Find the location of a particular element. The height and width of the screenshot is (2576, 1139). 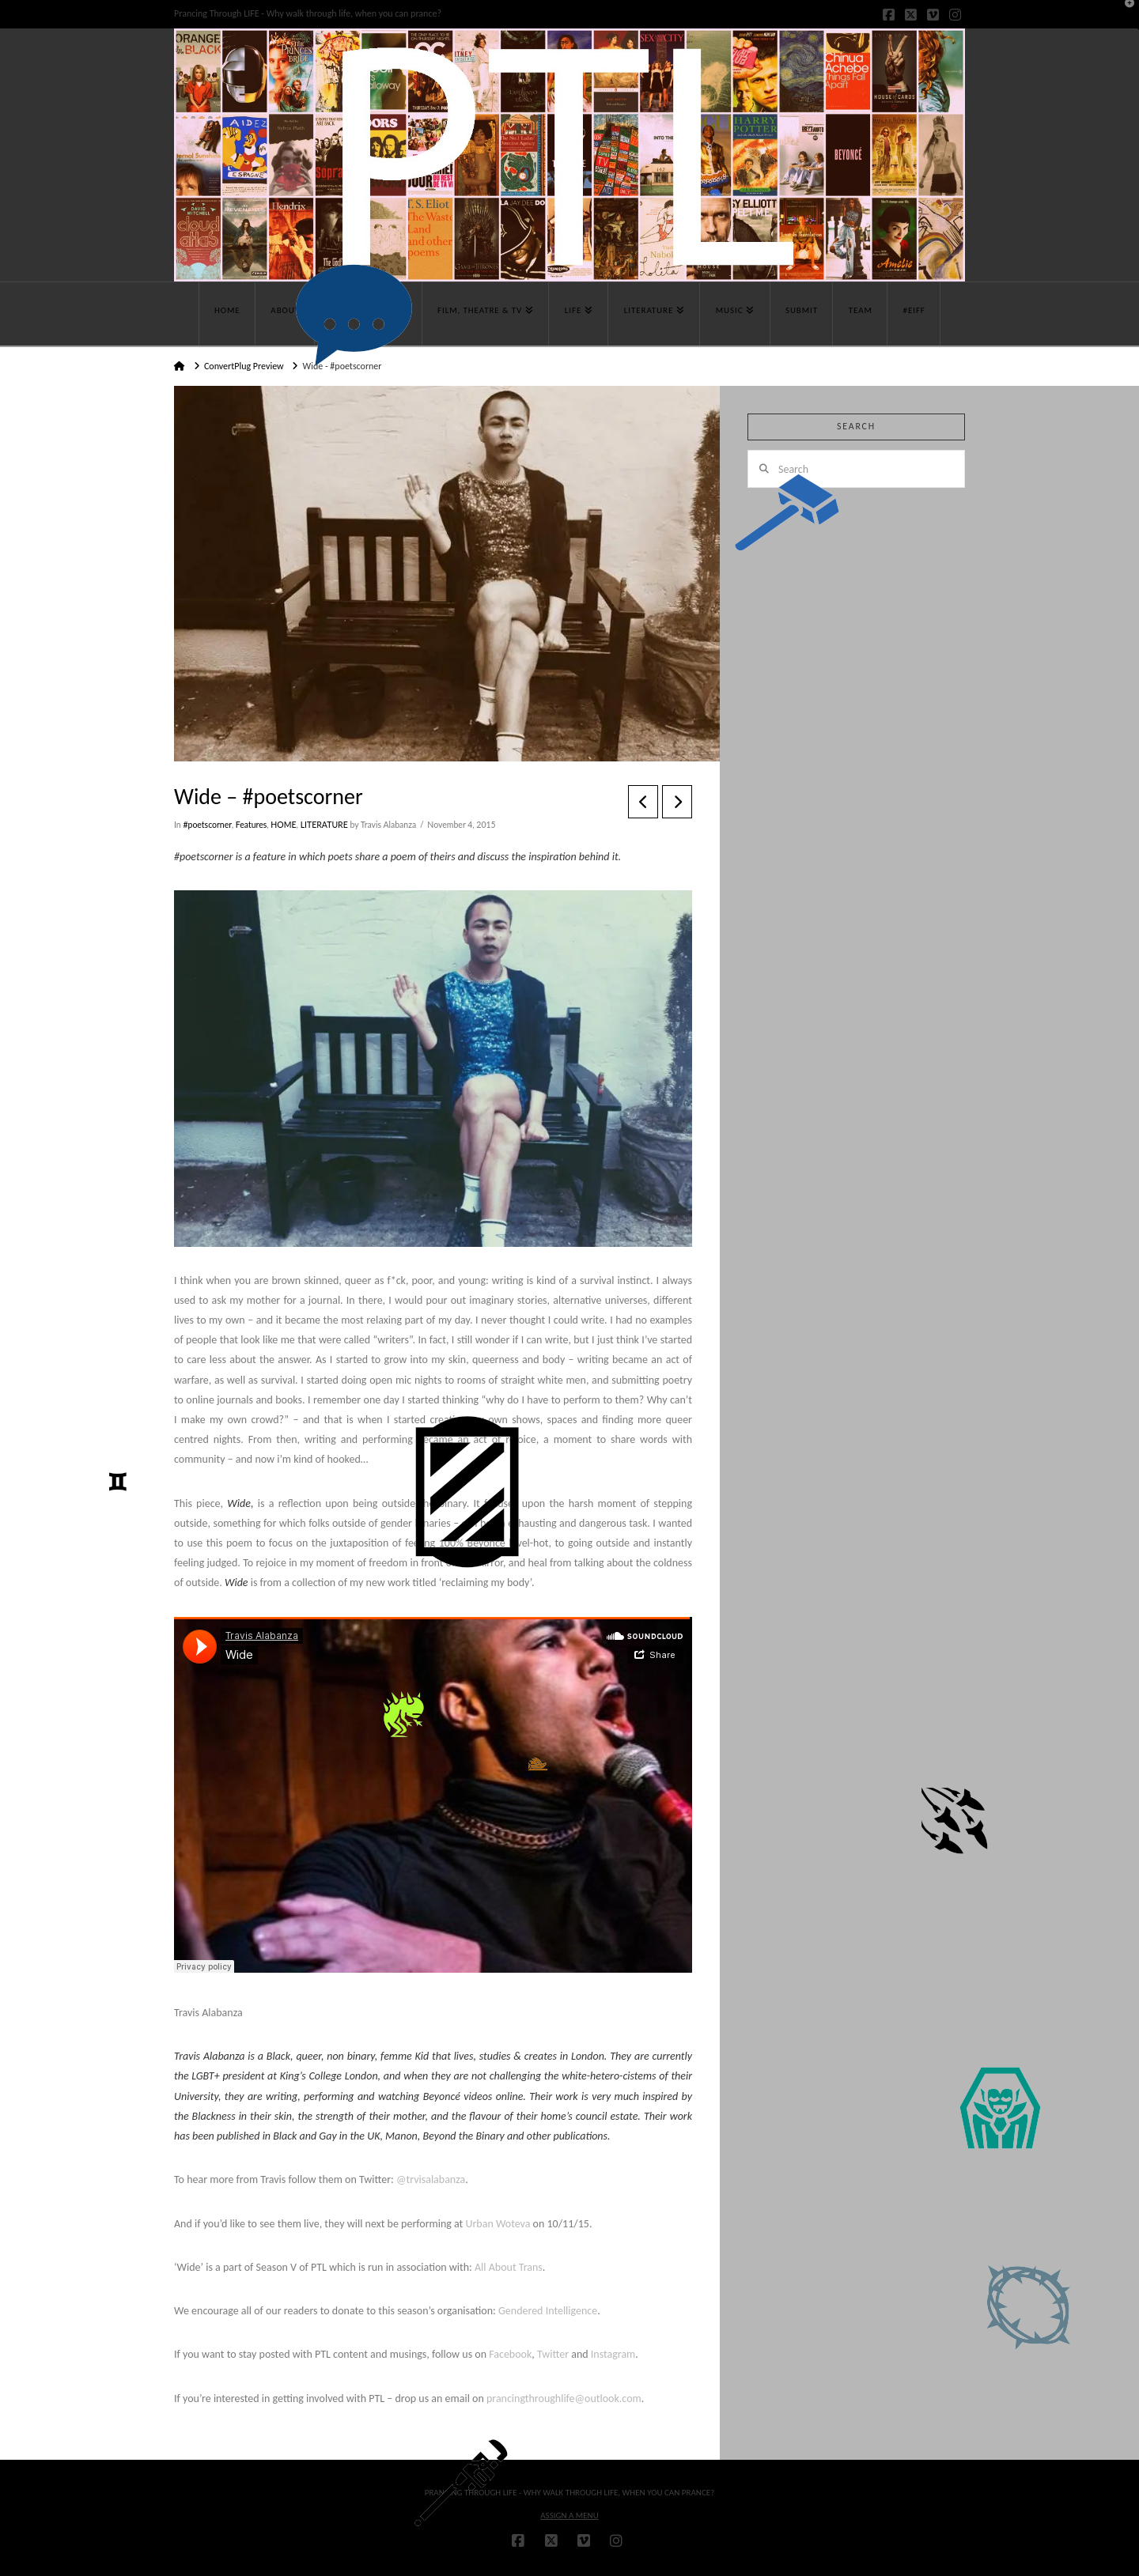

gemini zodiac sign indicator is located at coordinates (118, 1482).